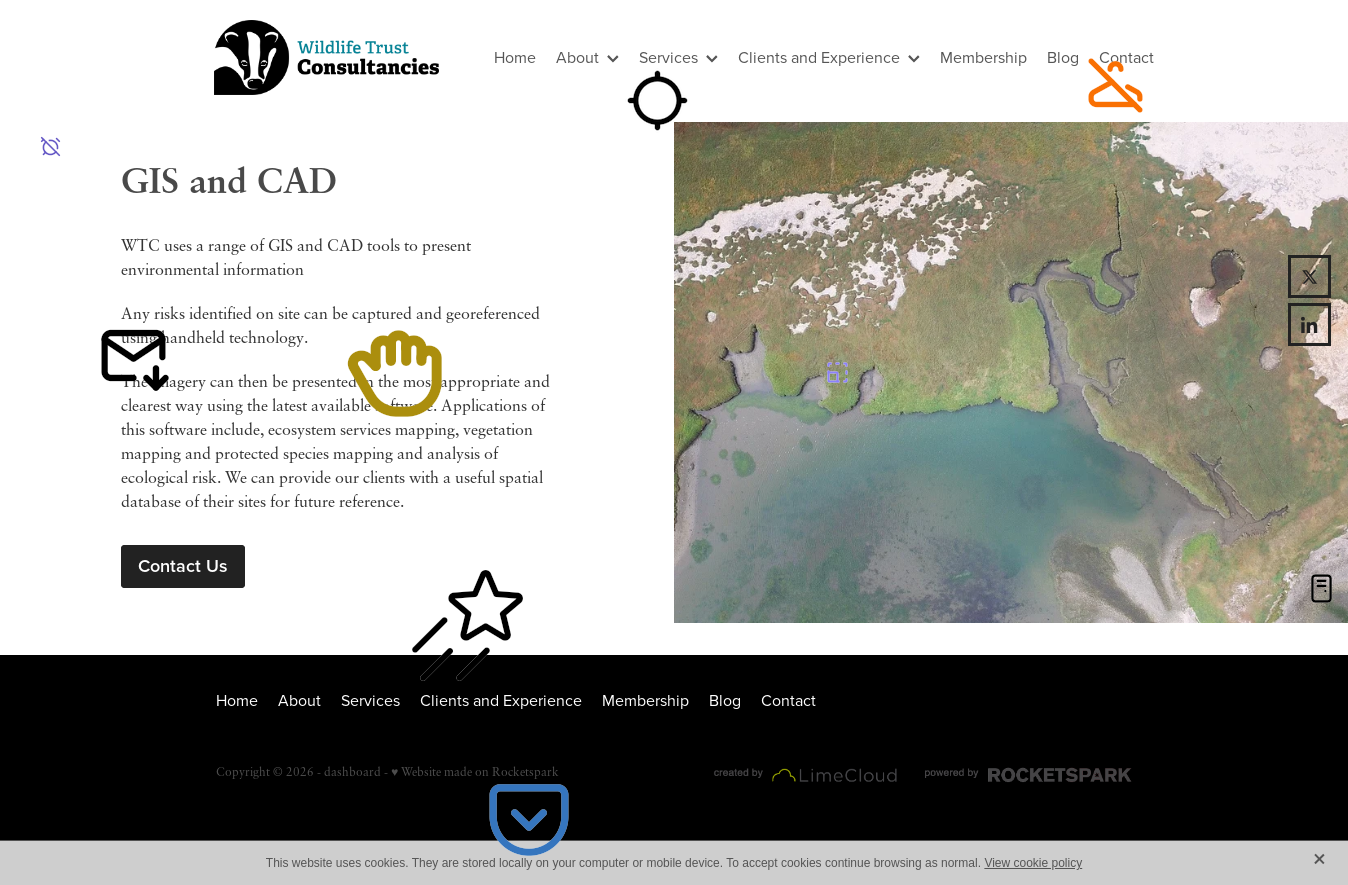  I want to click on access computer or desktop settings, so click(1321, 588).